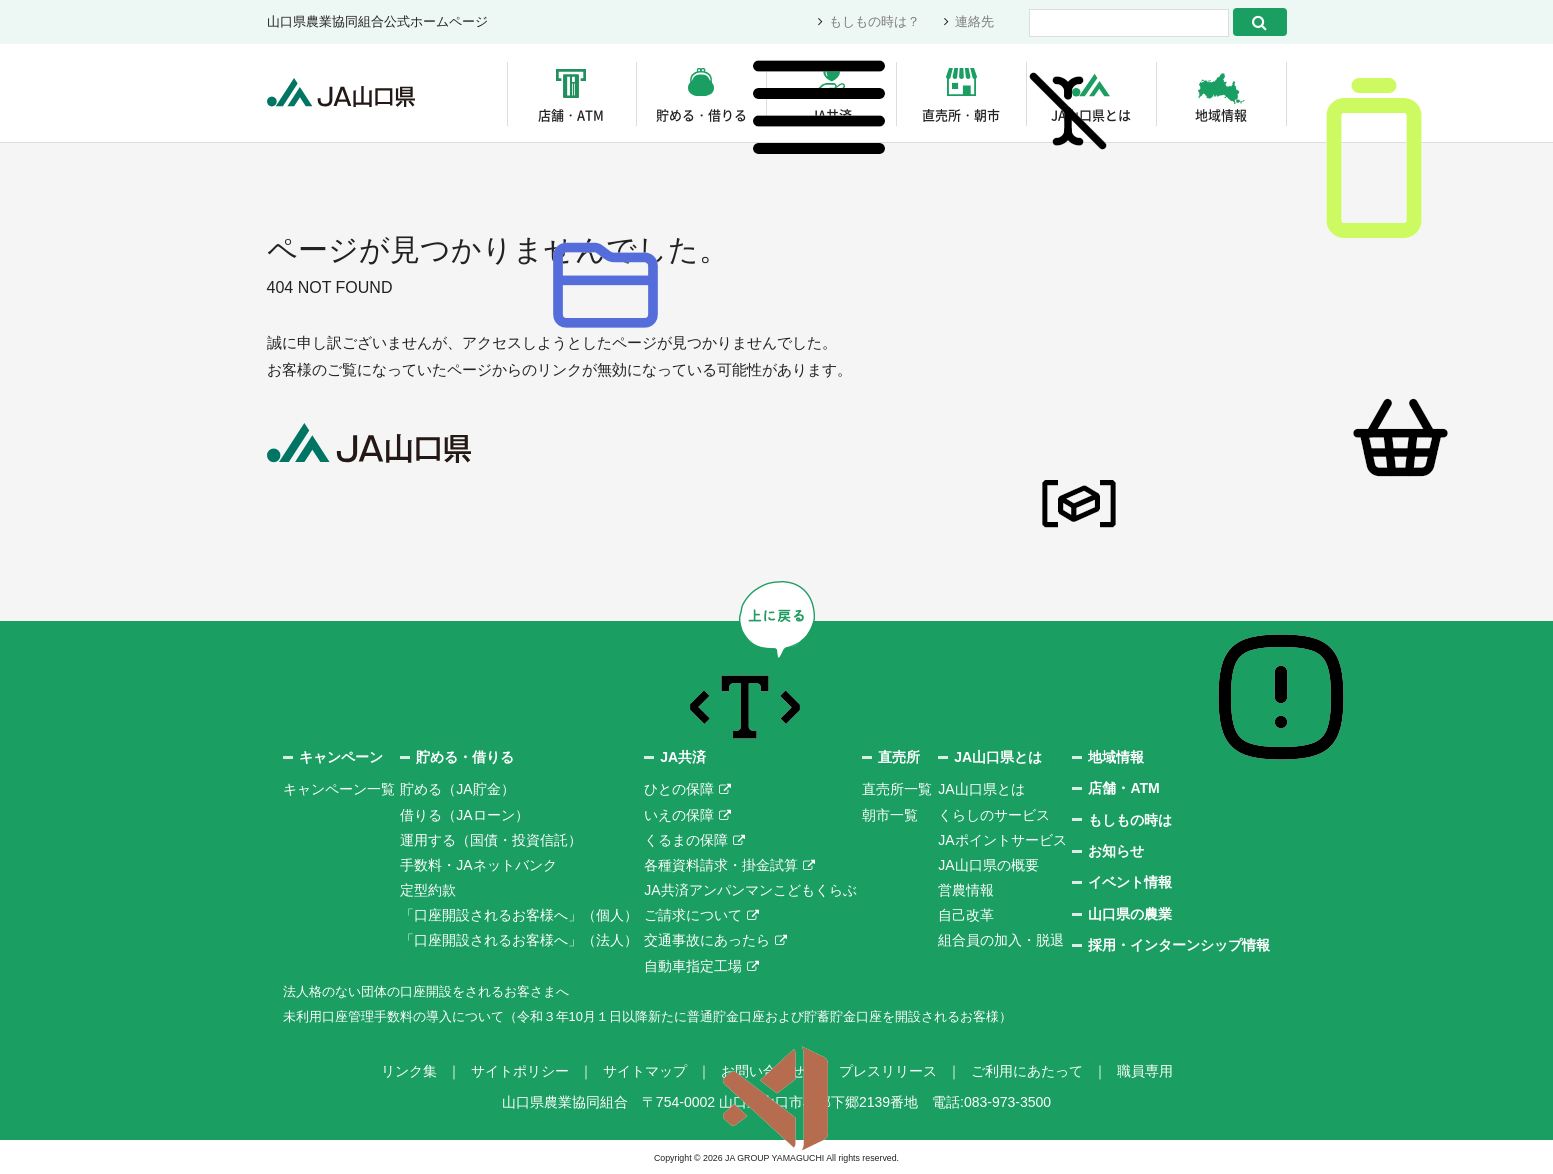 Image resolution: width=1553 pixels, height=1174 pixels. I want to click on cursor tracking disabled, so click(1068, 111).